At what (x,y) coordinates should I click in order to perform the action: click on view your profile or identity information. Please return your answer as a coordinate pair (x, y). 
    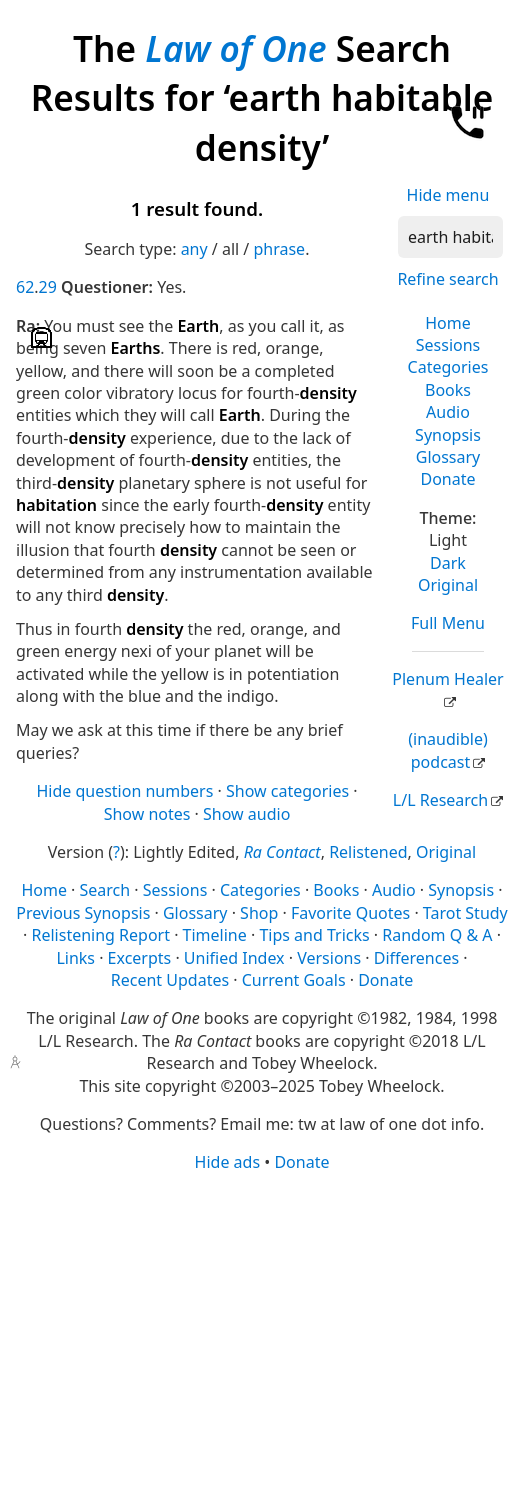
    Looking at the image, I should click on (501, 515).